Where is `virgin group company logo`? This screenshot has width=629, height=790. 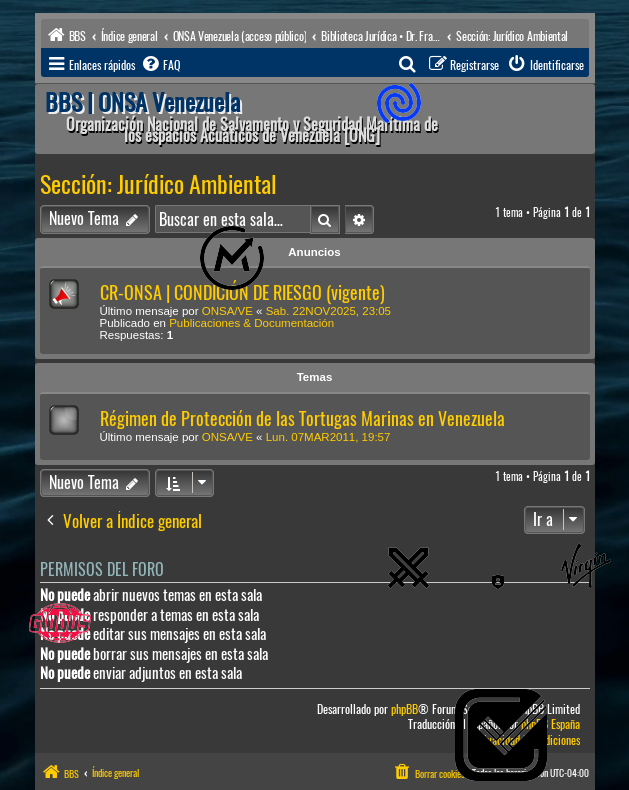 virgin group company logo is located at coordinates (586, 566).